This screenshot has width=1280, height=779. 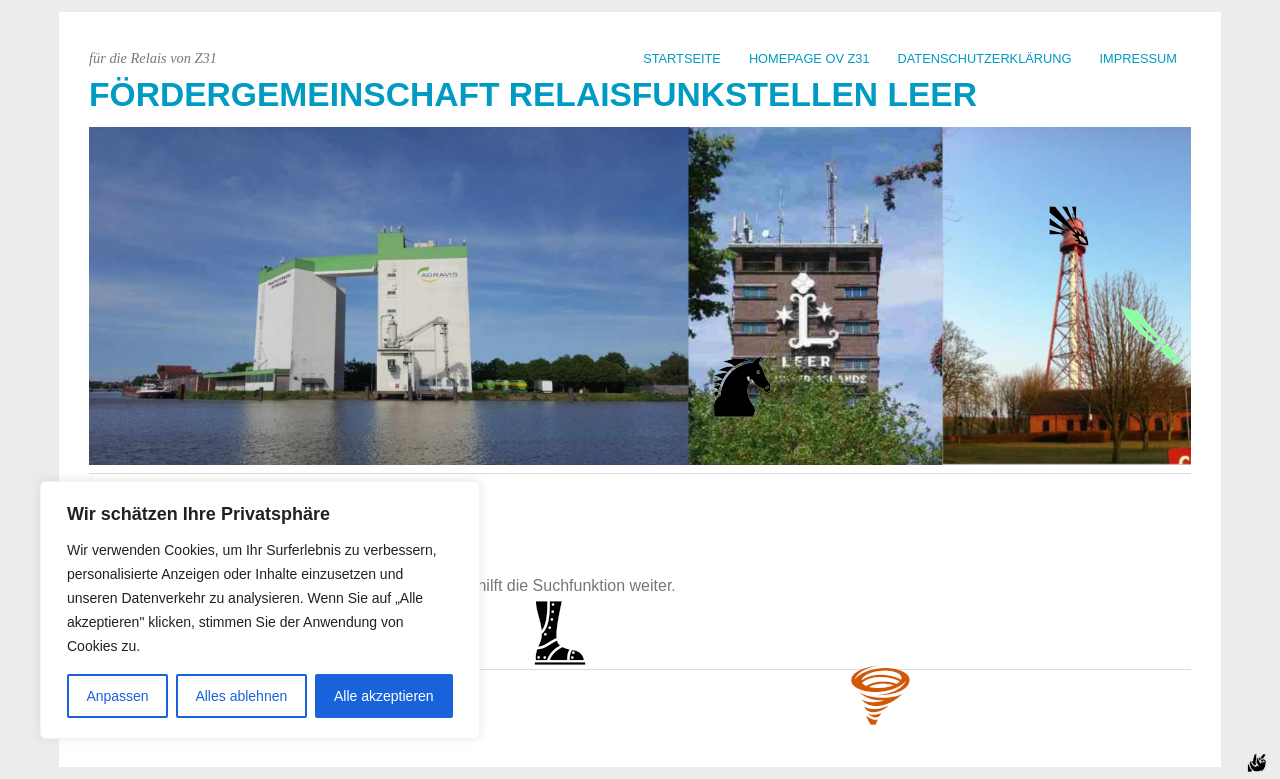 What do you see at coordinates (1069, 226) in the screenshot?
I see `incoming attack or threat warning` at bounding box center [1069, 226].